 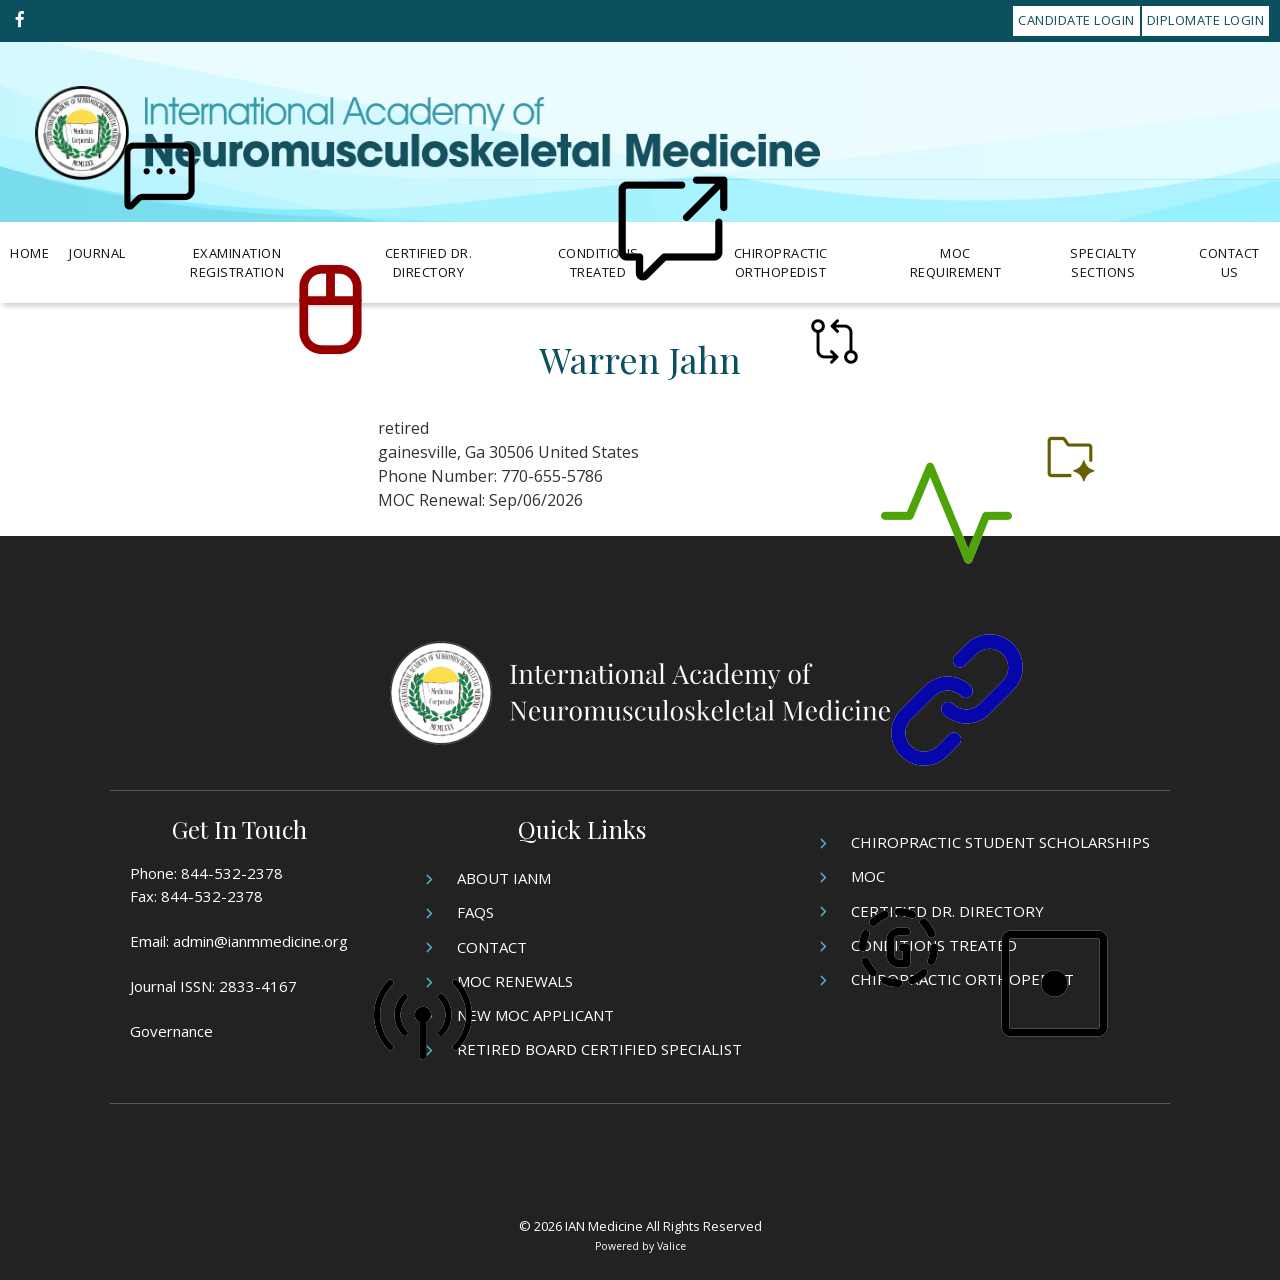 What do you see at coordinates (1054, 983) in the screenshot?
I see `indicates a modified file in a diff view` at bounding box center [1054, 983].